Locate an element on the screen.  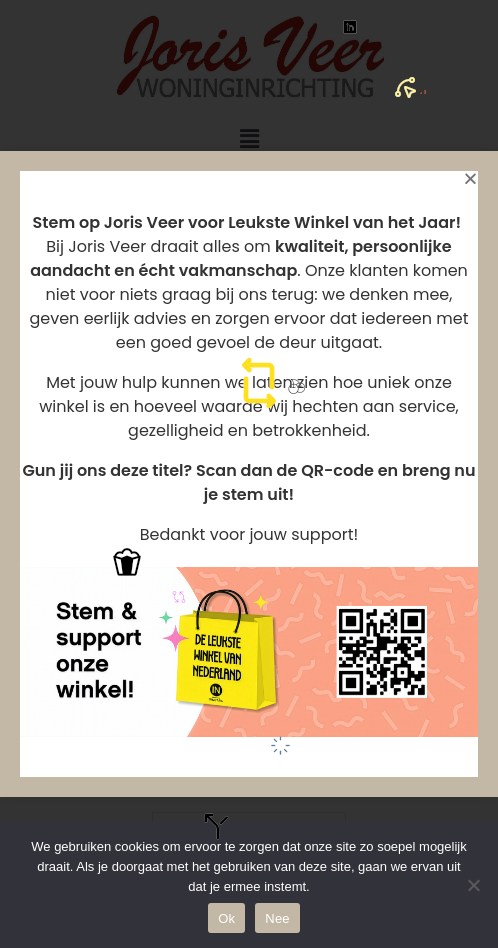
indicates weak signal strength is located at coordinates (428, 88).